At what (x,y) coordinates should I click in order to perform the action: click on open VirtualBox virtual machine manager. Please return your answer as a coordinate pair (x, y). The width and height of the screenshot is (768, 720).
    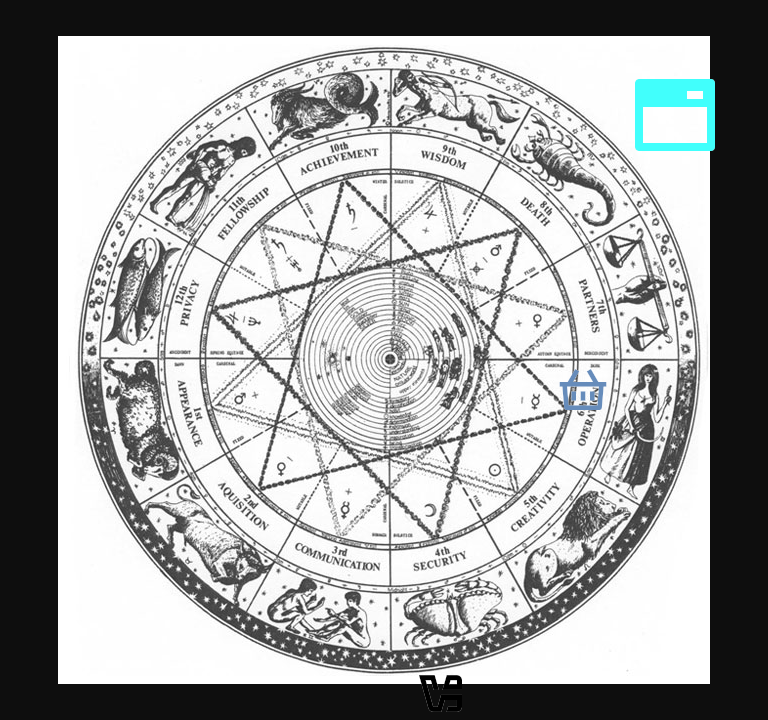
    Looking at the image, I should click on (440, 693).